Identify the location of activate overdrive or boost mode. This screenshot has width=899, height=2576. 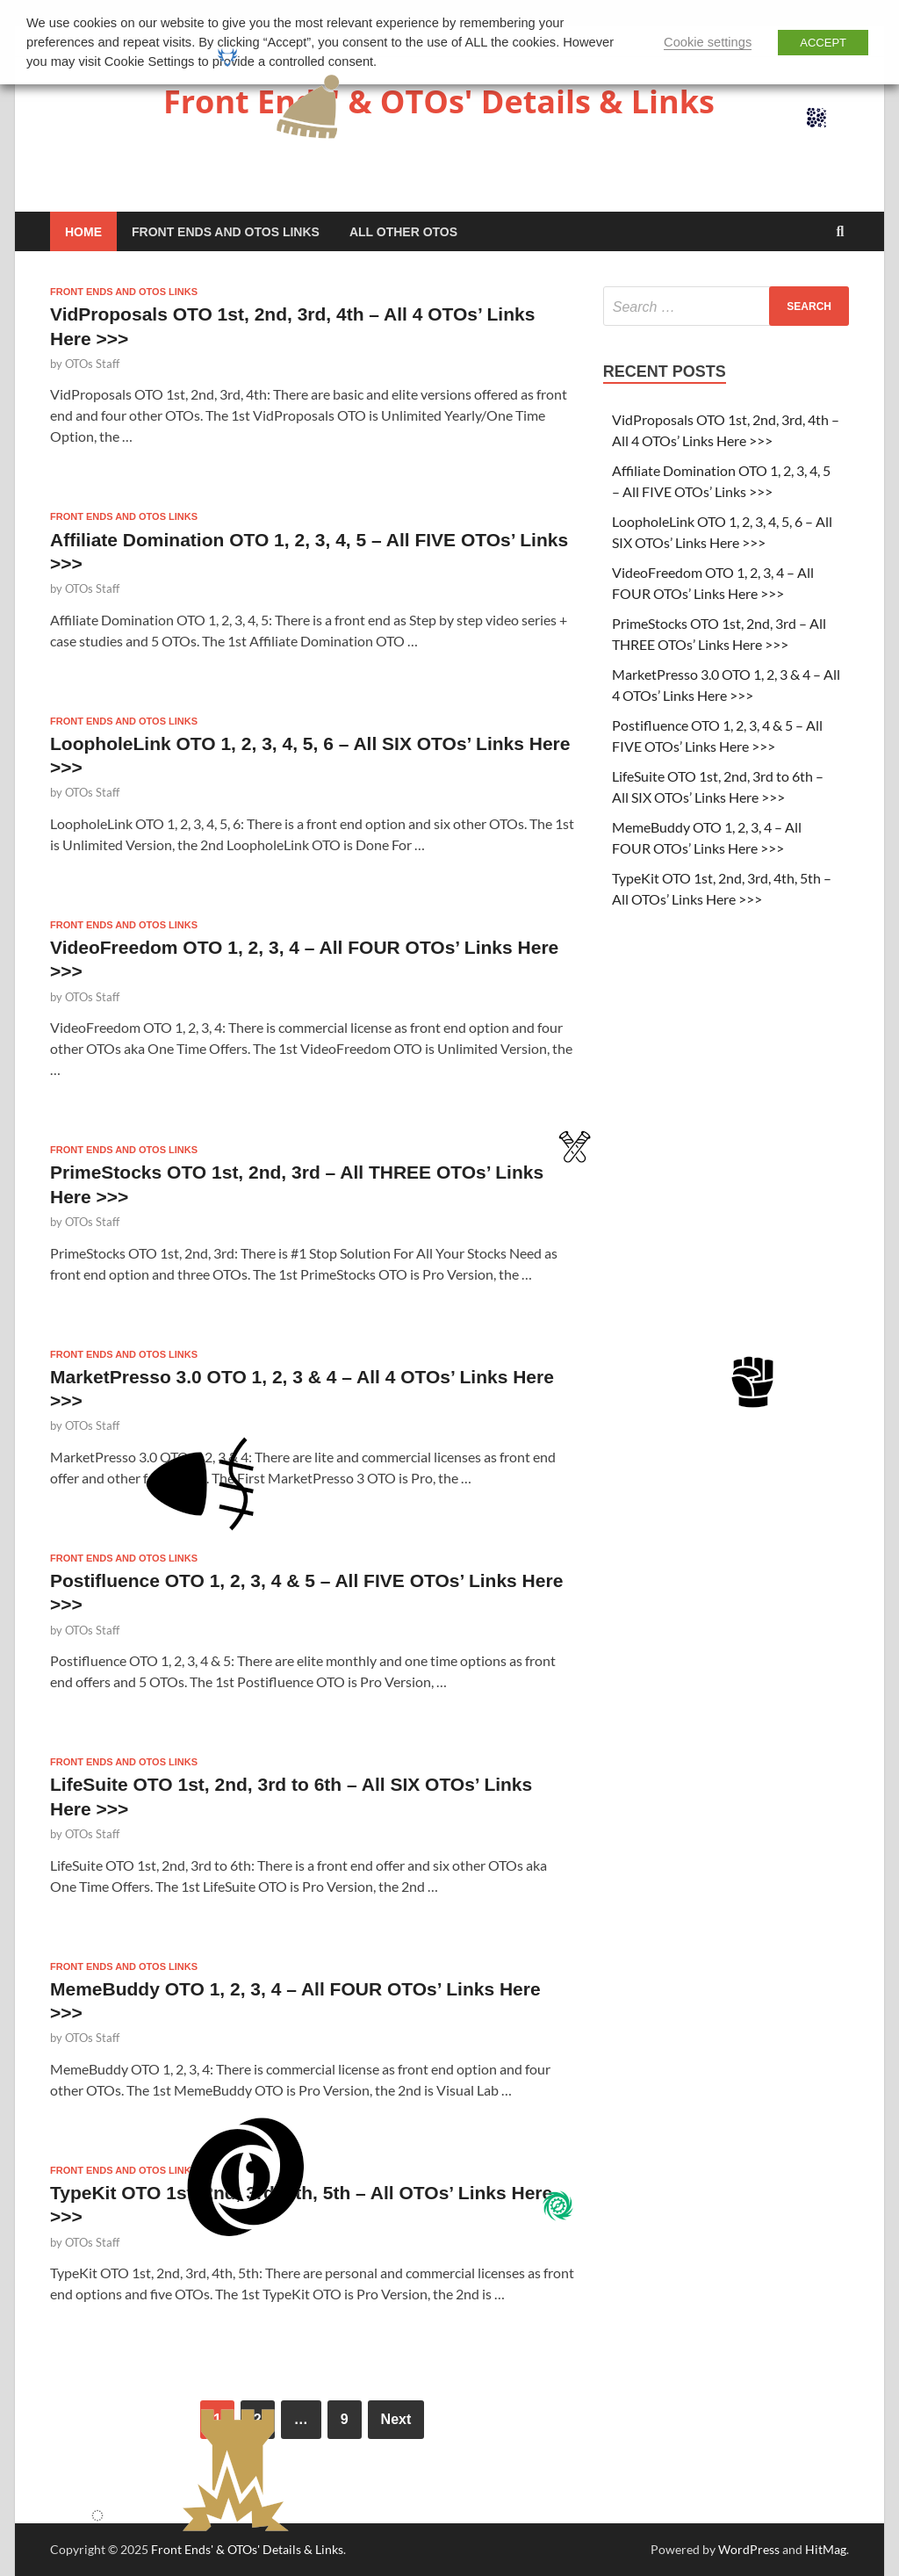
(557, 2205).